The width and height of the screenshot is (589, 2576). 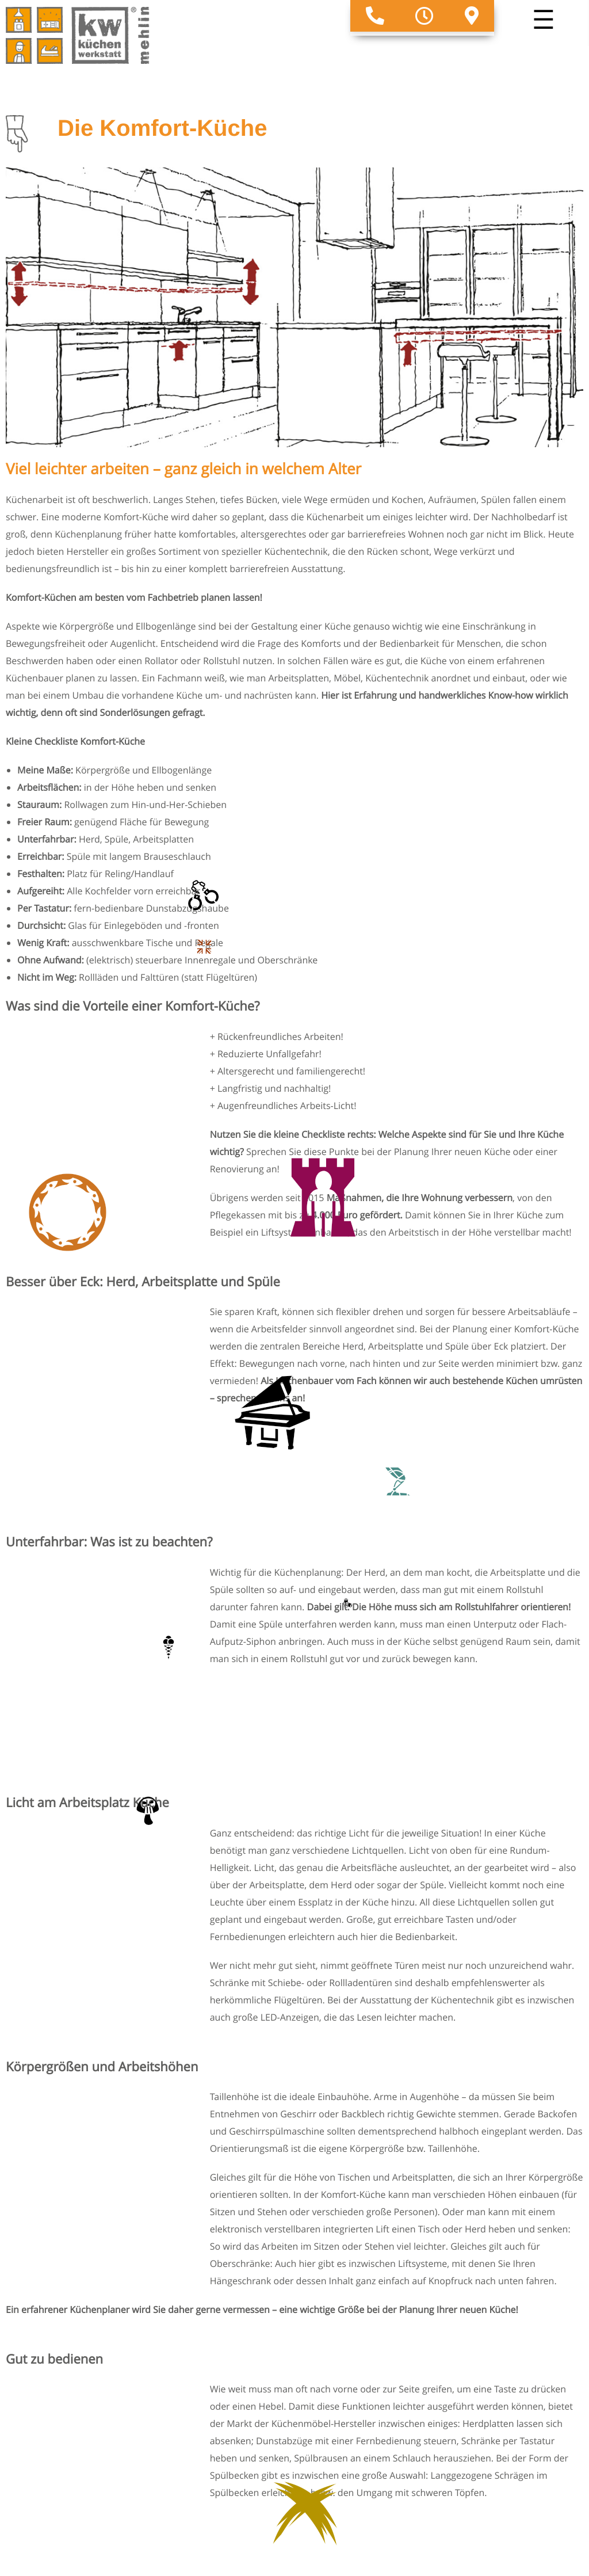 I want to click on dismiss or close a dialog, so click(x=304, y=2513).